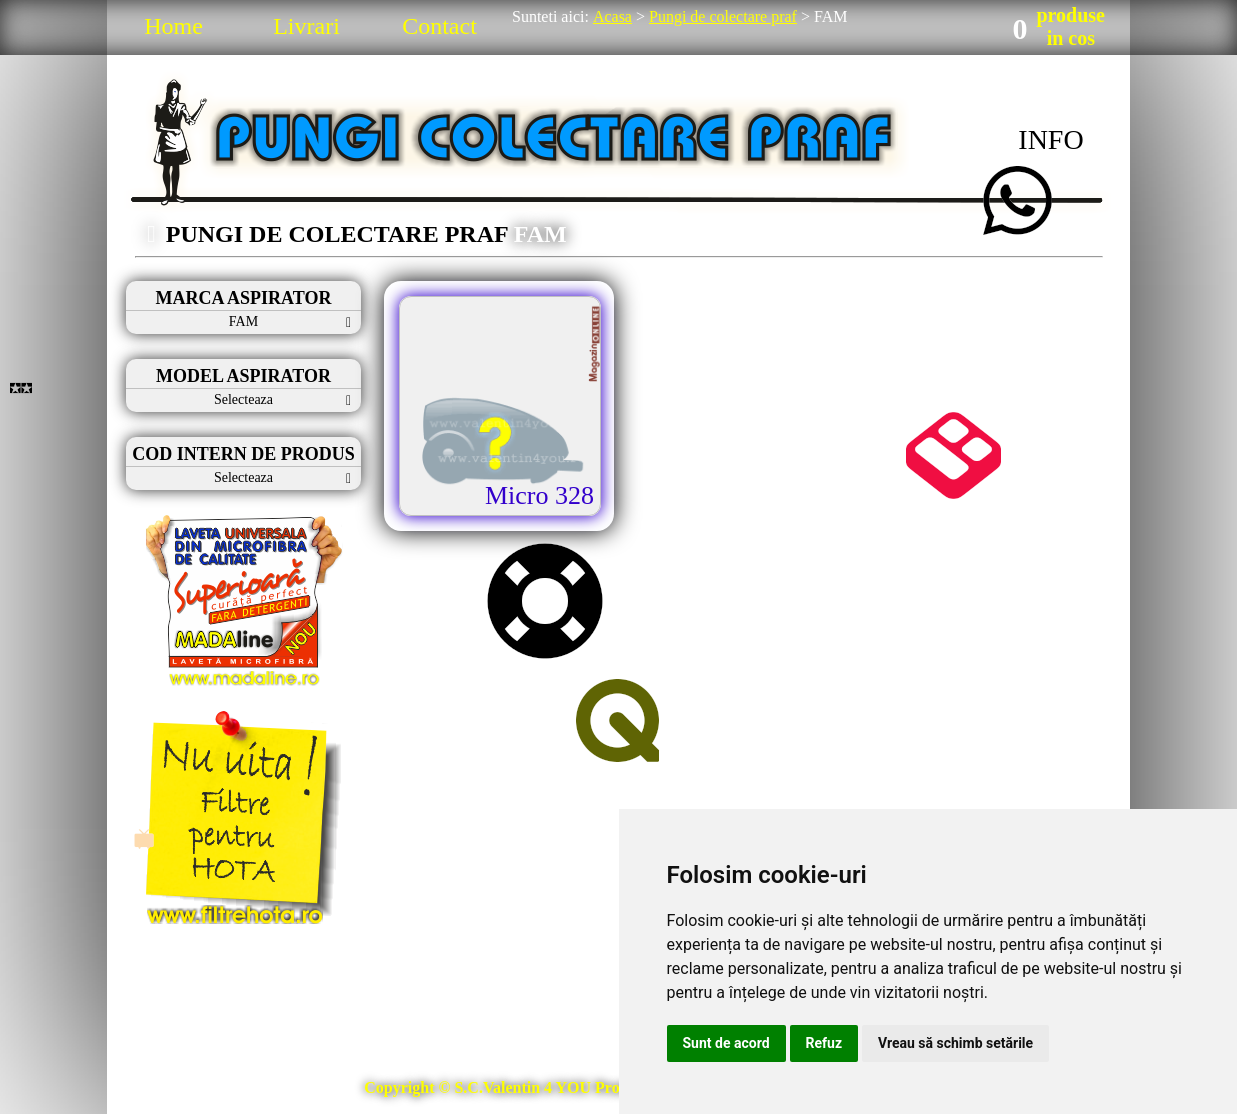 This screenshot has height=1114, width=1237. Describe the element at coordinates (144, 839) in the screenshot. I see `open niconico video streaming app` at that location.